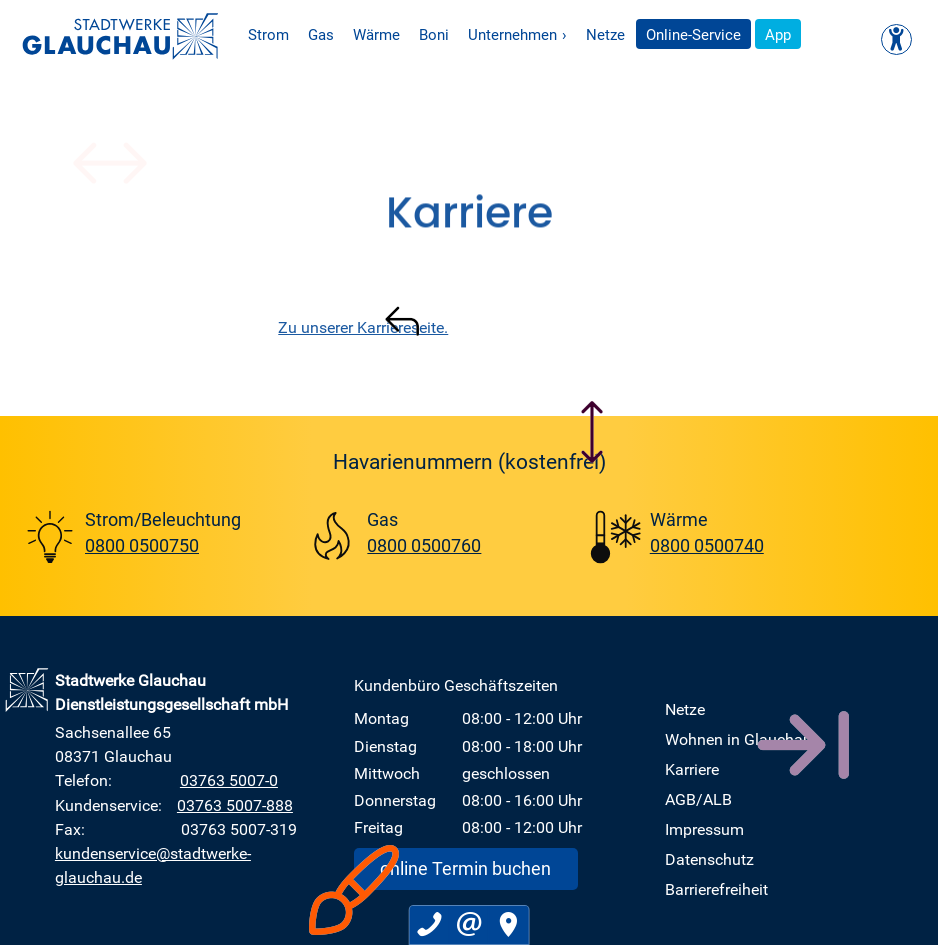 This screenshot has width=938, height=945. Describe the element at coordinates (110, 164) in the screenshot. I see `resize or adjust width horizontally` at that location.